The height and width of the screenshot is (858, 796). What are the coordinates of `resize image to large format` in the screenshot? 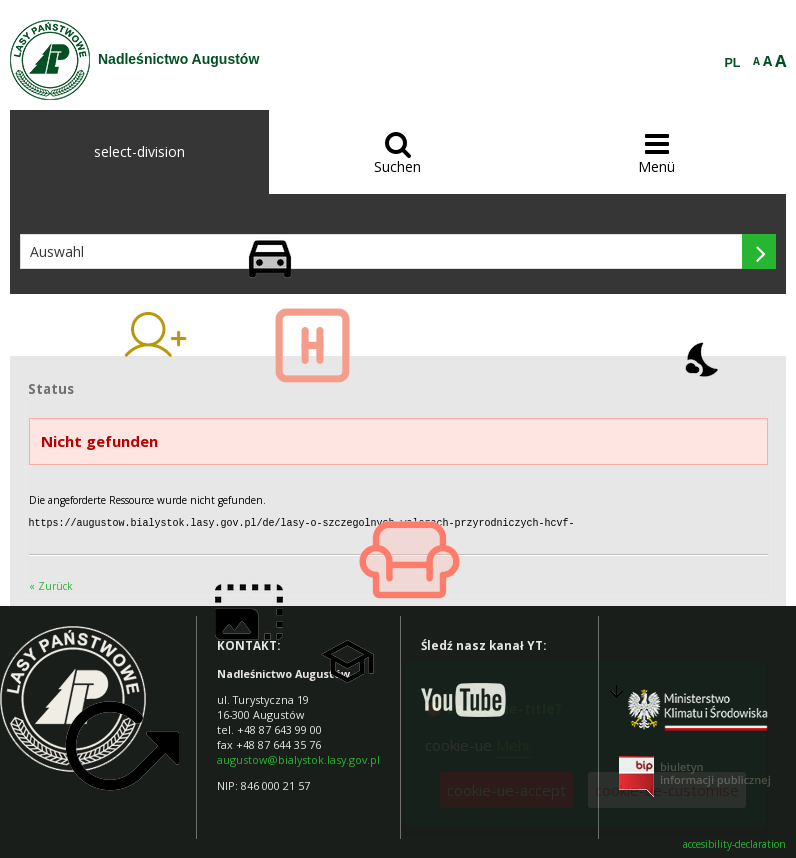 It's located at (249, 612).